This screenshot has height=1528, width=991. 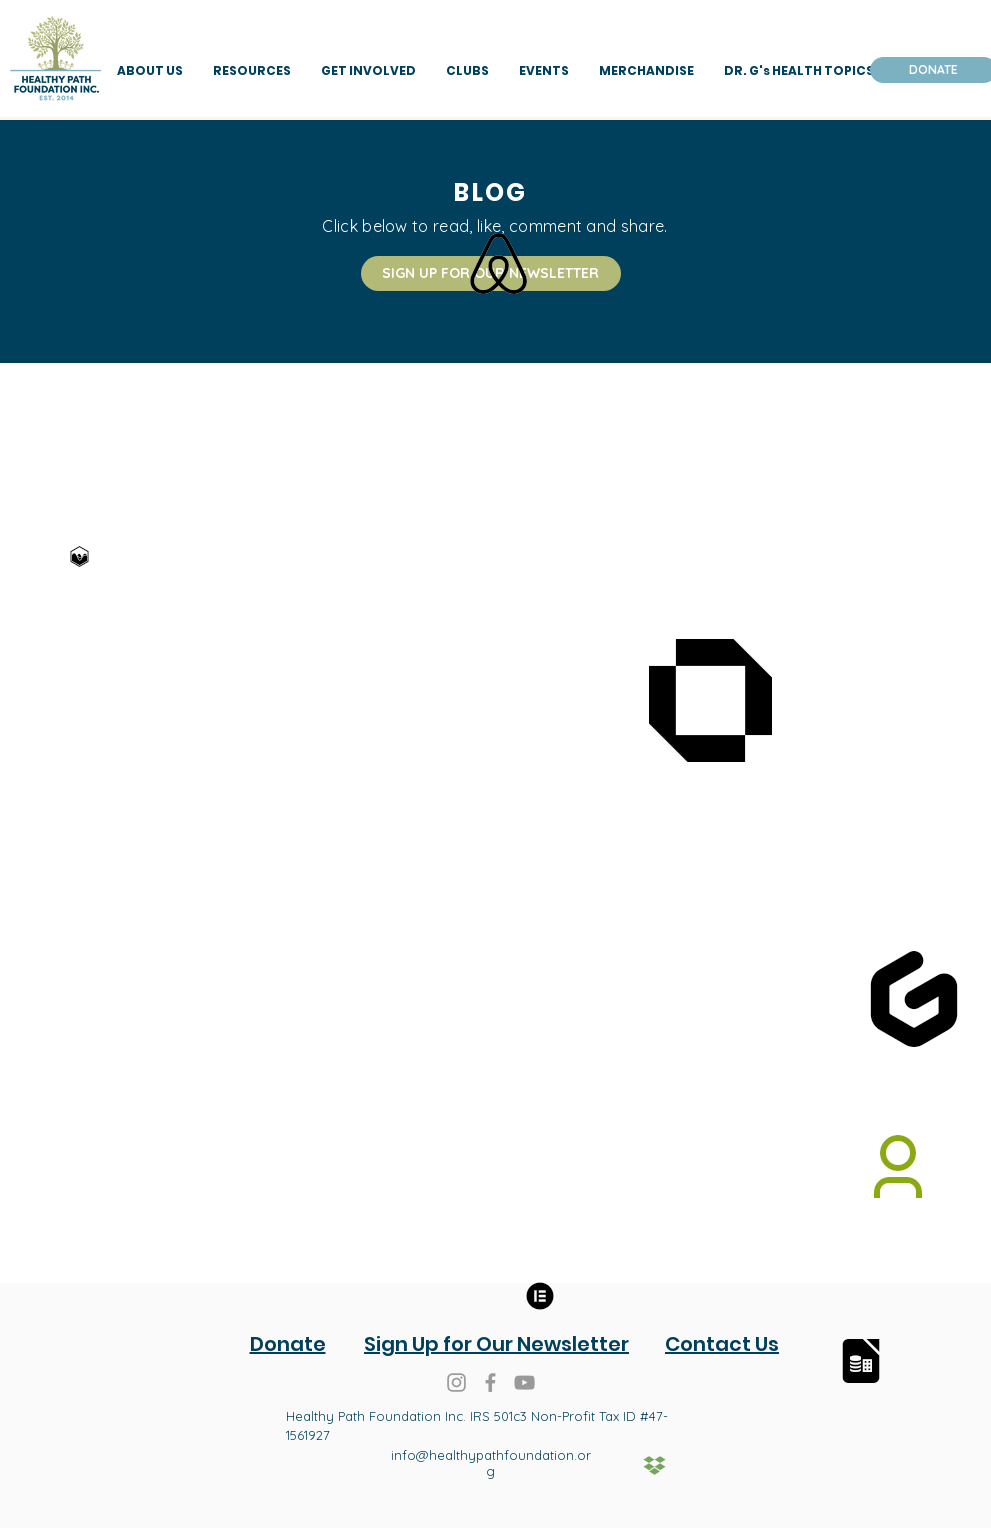 I want to click on open gitpod cloud development environment, so click(x=914, y=999).